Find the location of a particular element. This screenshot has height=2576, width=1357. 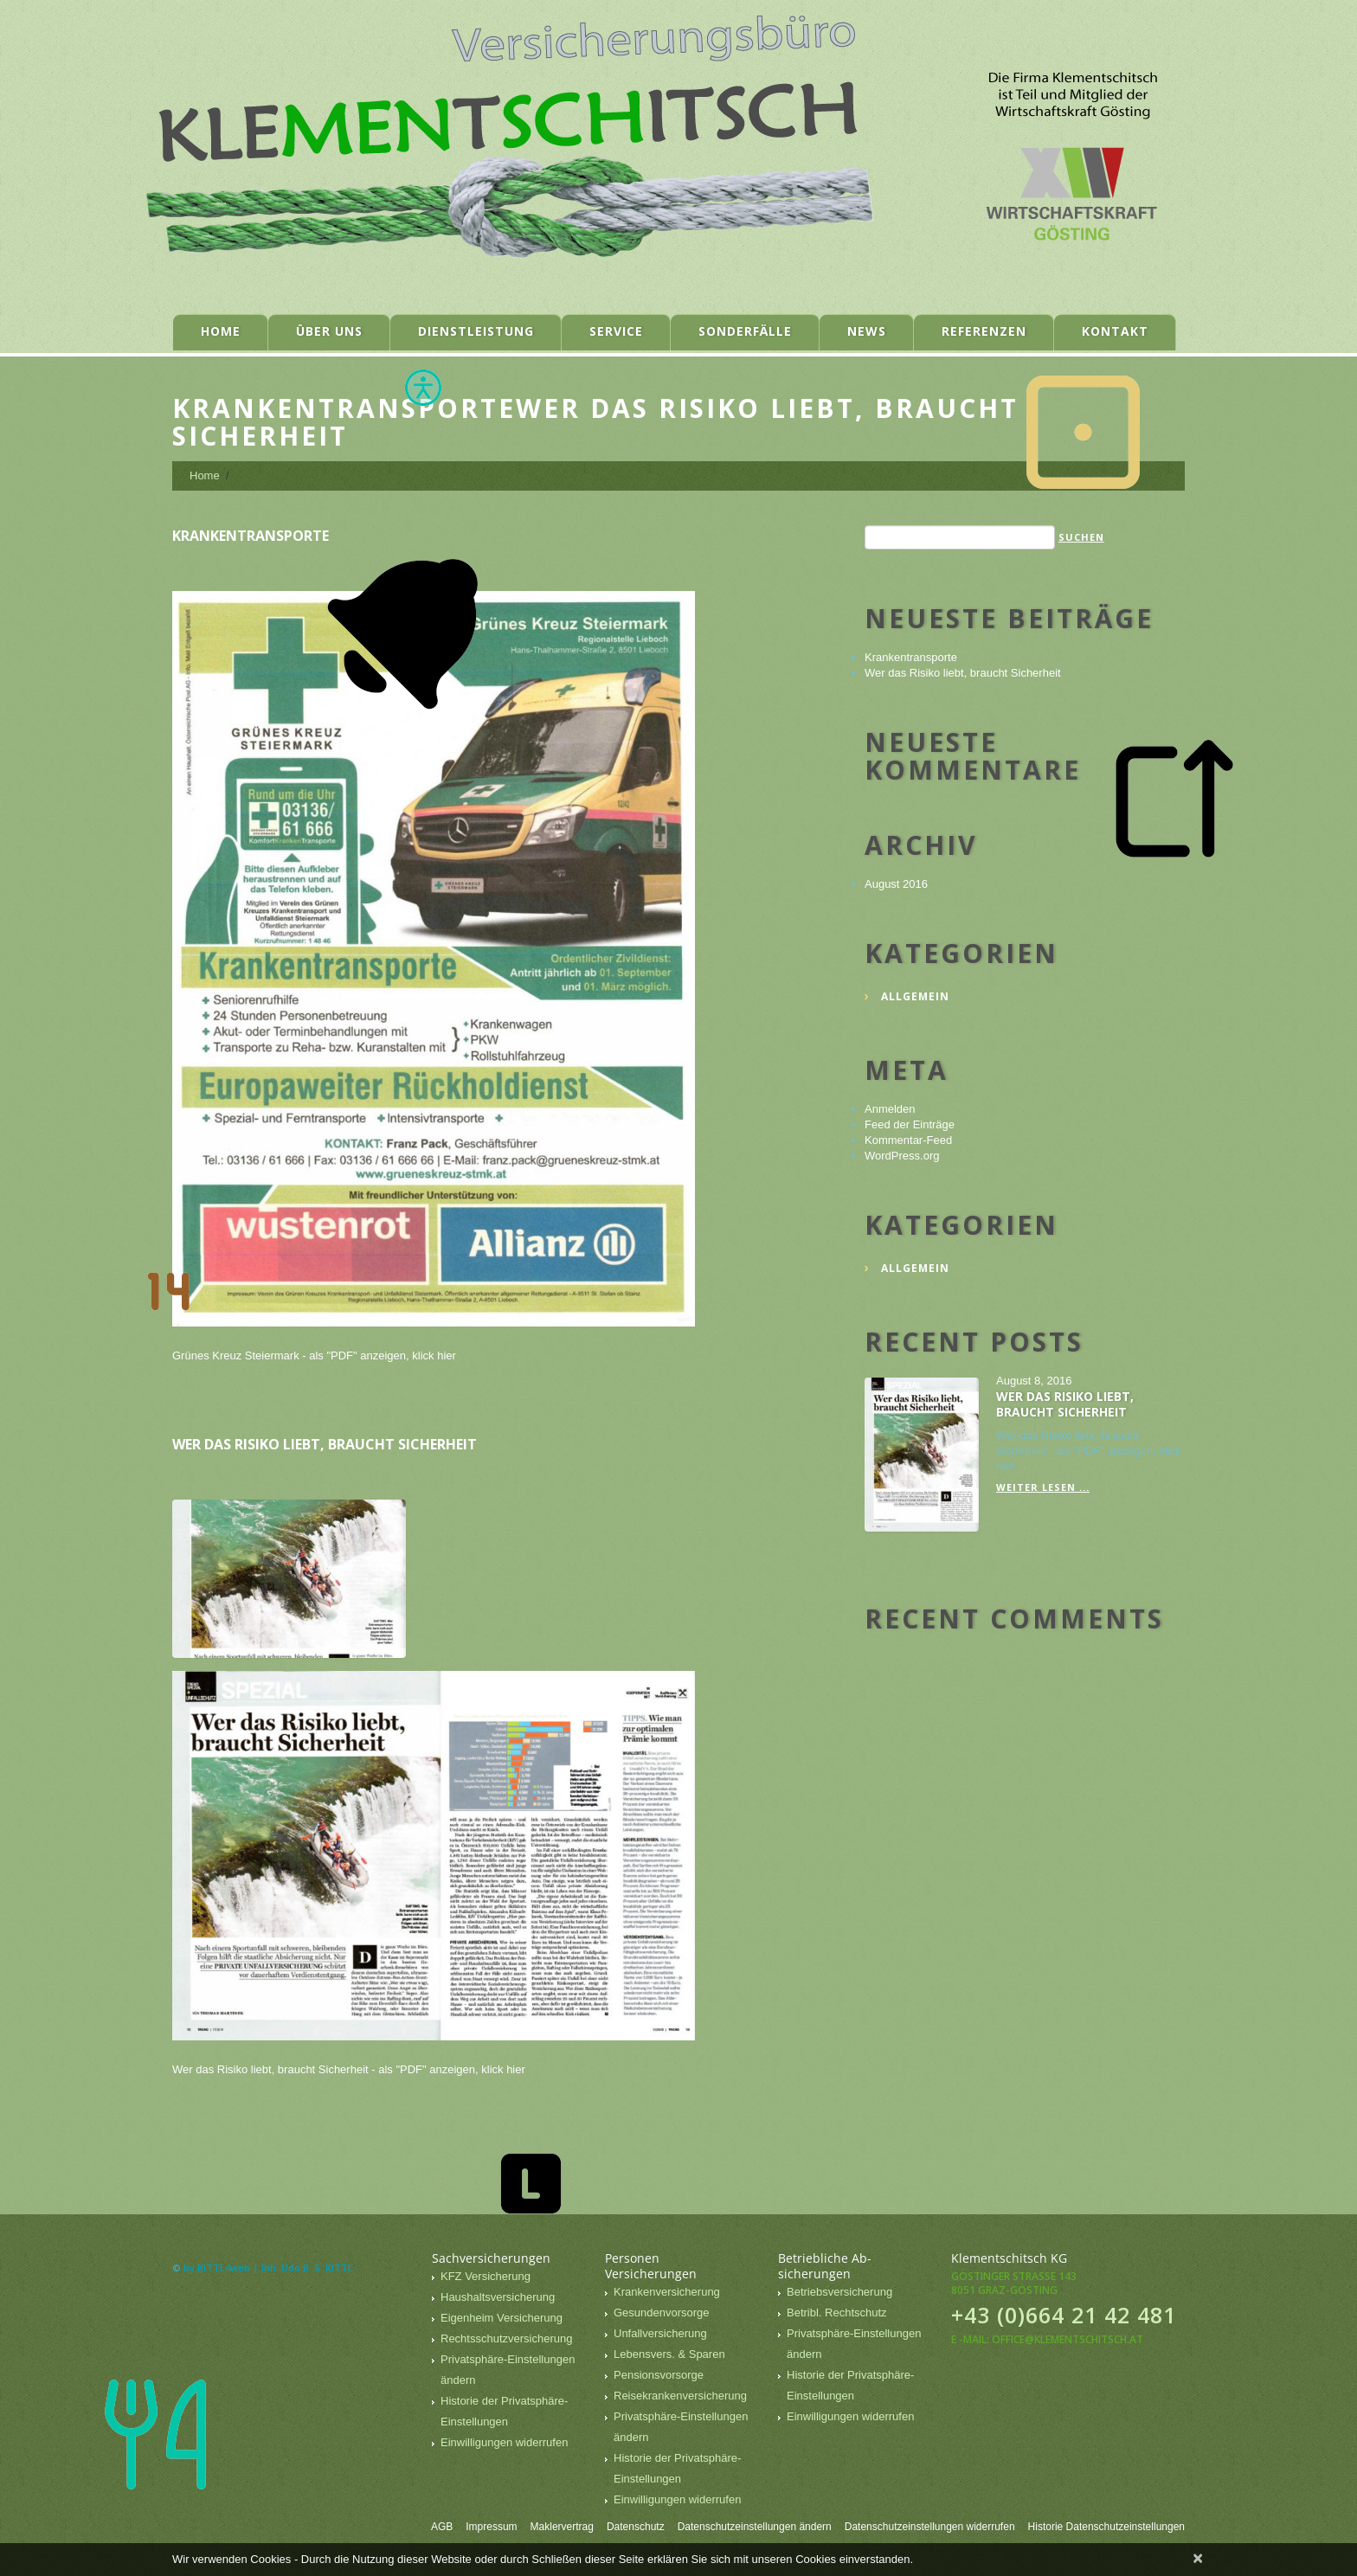

notifications are active is located at coordinates (403, 633).